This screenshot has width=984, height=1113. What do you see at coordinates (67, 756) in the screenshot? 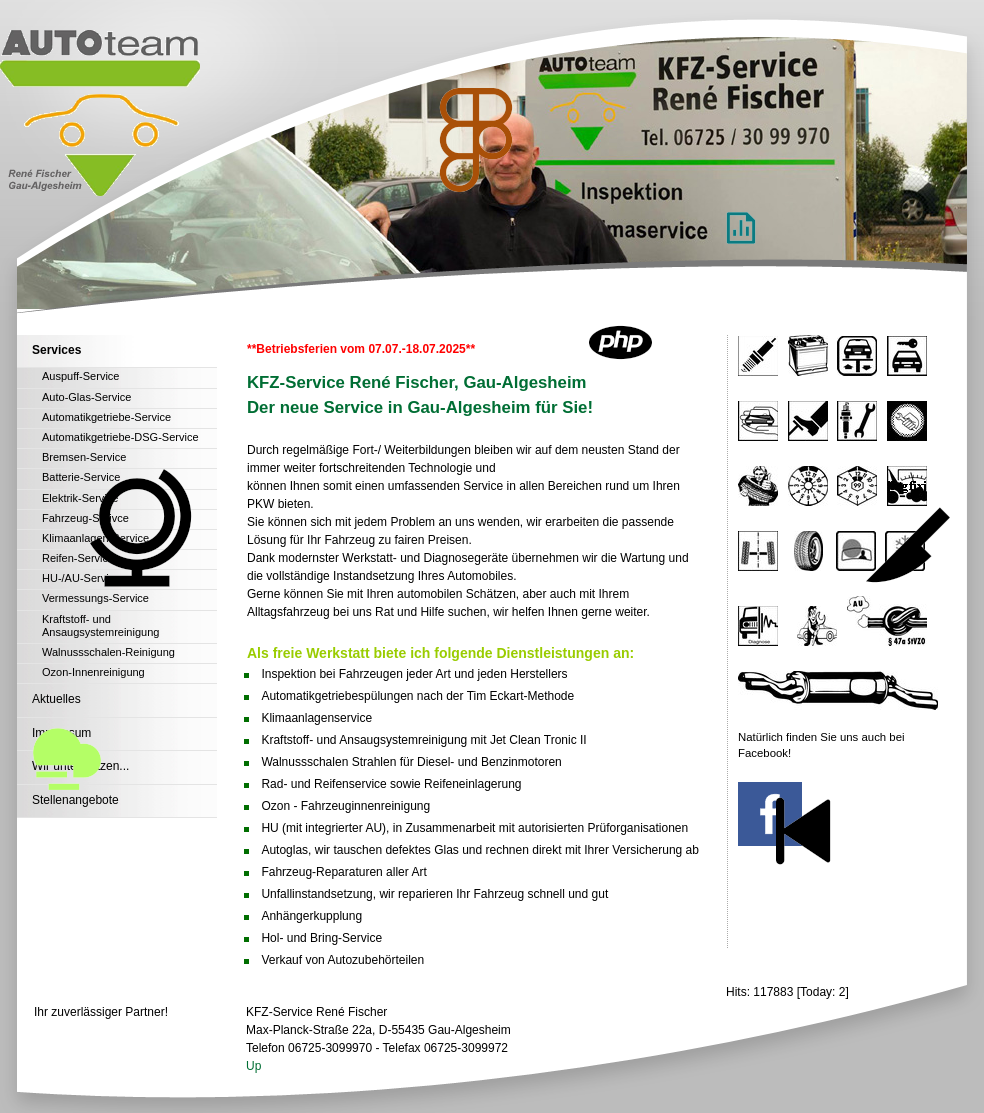
I see `indicates windy weather conditions` at bounding box center [67, 756].